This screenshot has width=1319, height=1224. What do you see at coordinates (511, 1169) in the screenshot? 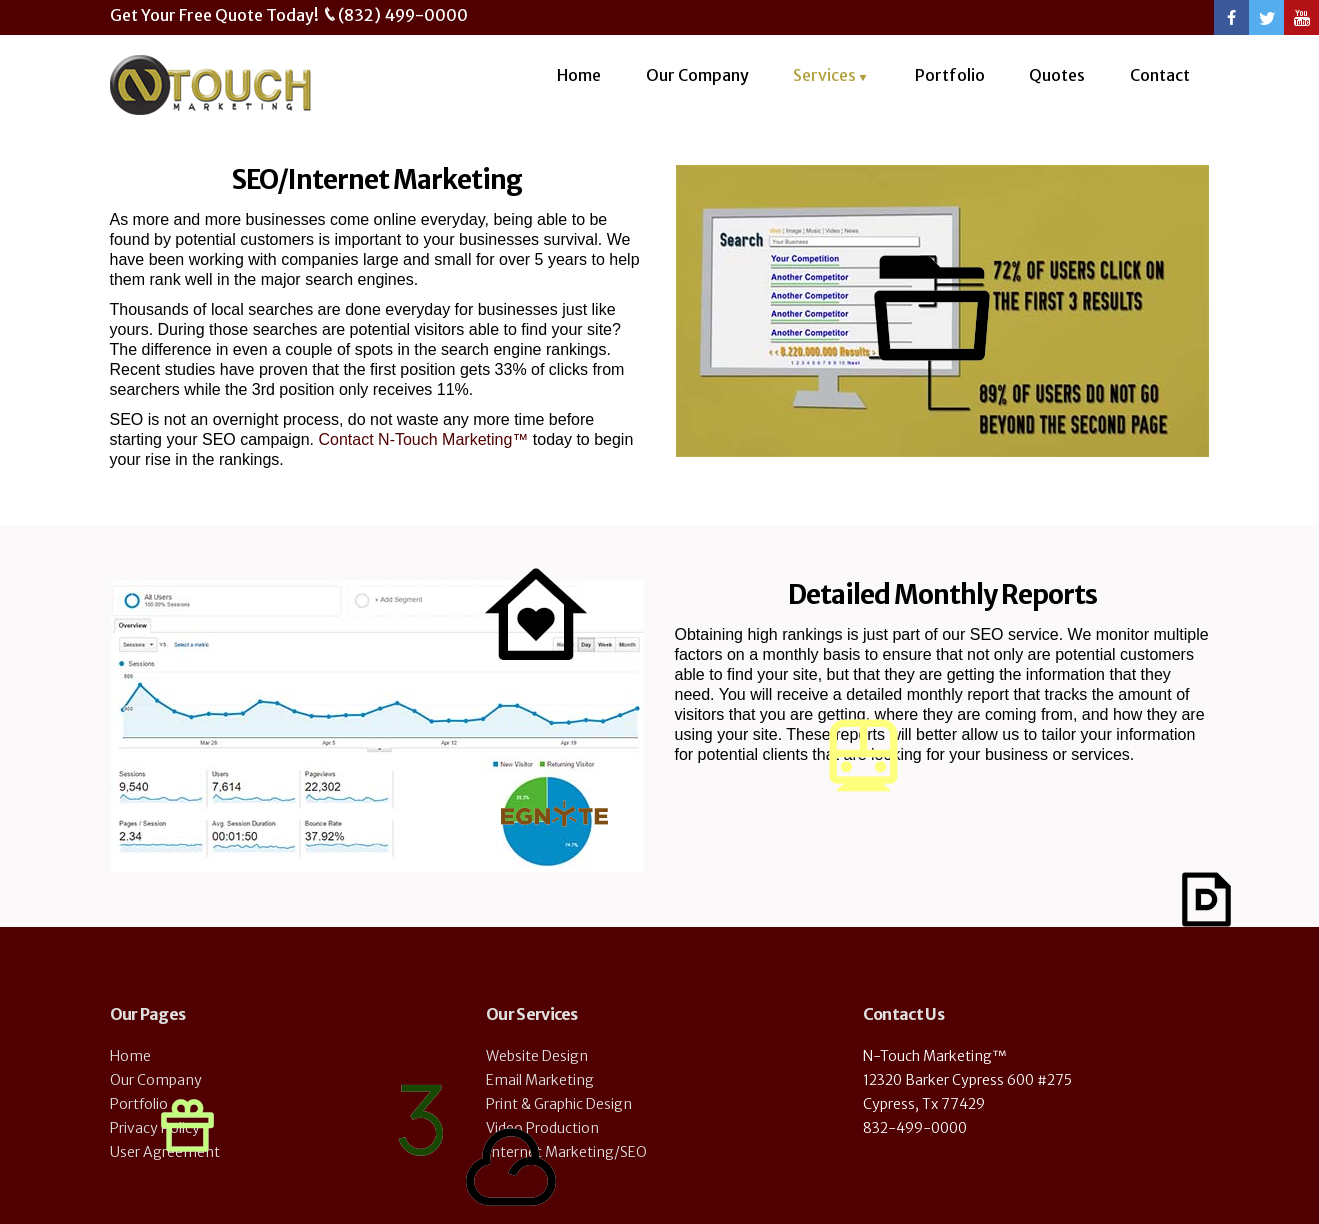
I see `cloud storage or sync status` at bounding box center [511, 1169].